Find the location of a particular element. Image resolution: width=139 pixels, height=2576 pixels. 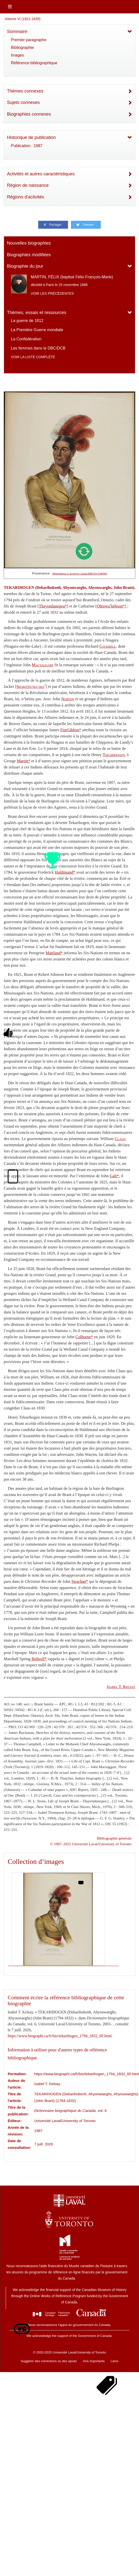

access virtual reality mode or settings is located at coordinates (22, 2329).